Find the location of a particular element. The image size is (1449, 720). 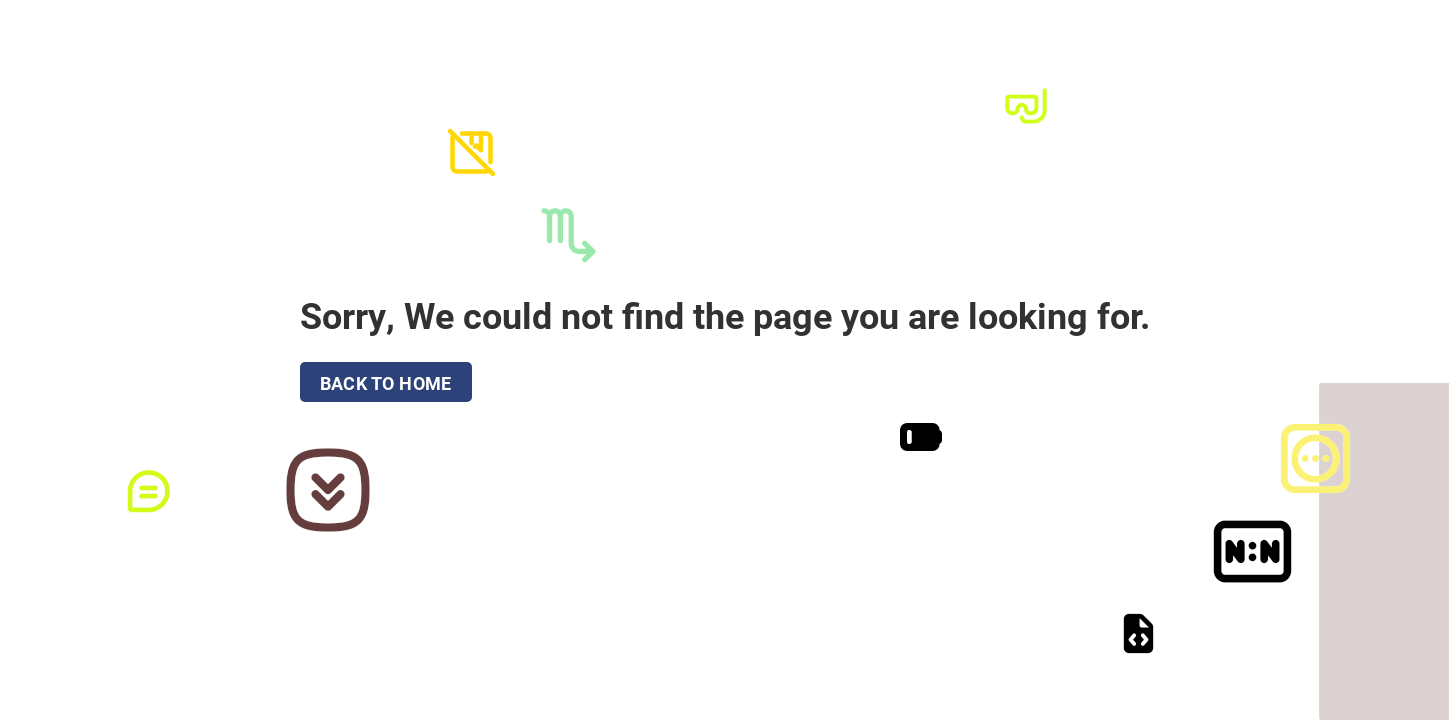

indicates scorpio zodiac sign is located at coordinates (568, 232).